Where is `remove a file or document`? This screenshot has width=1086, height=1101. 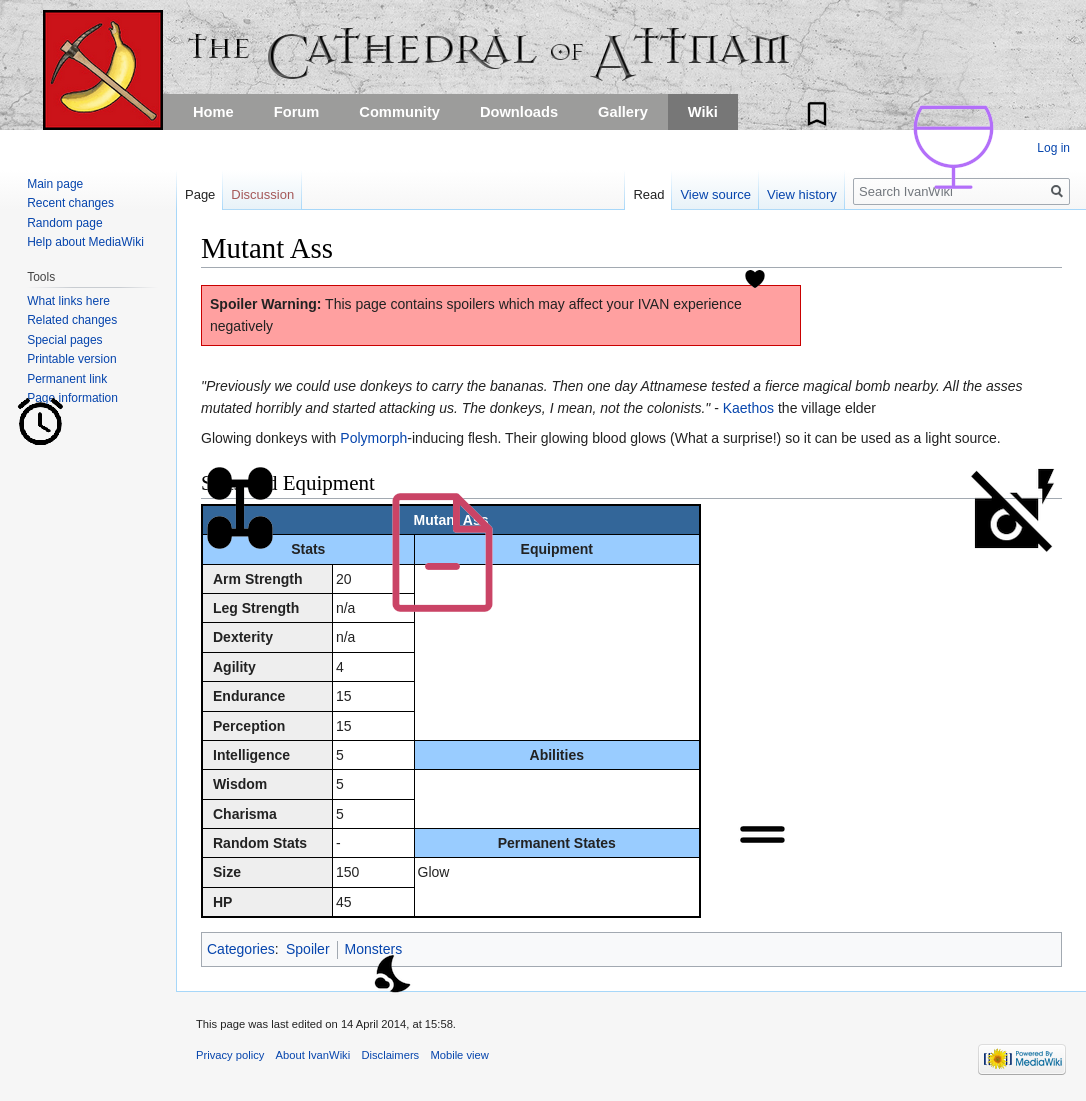
remove a file or document is located at coordinates (442, 552).